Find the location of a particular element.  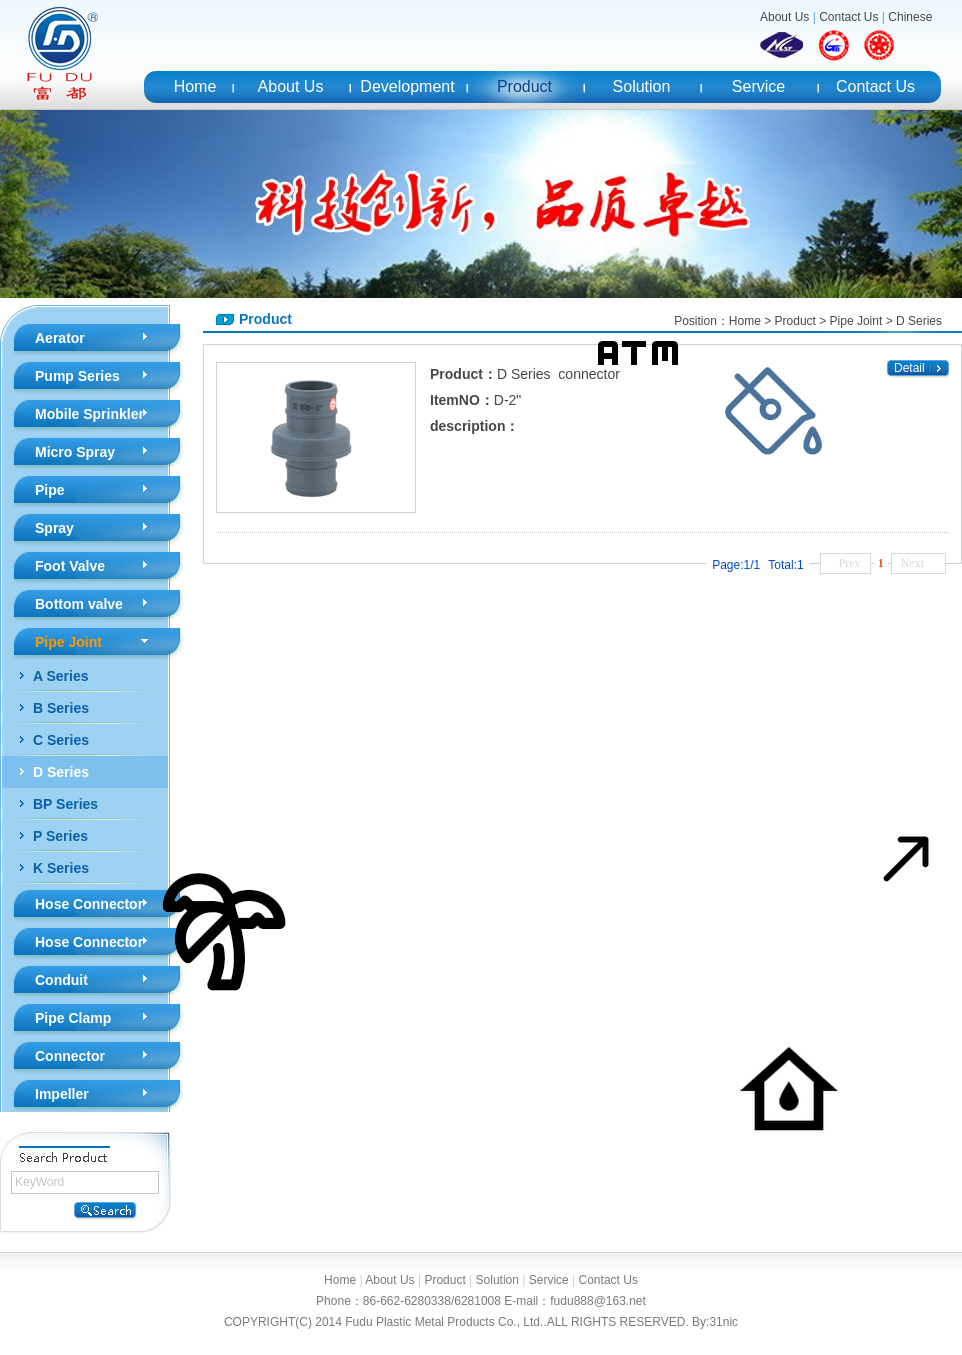

locate nearby ATM machines is located at coordinates (638, 353).